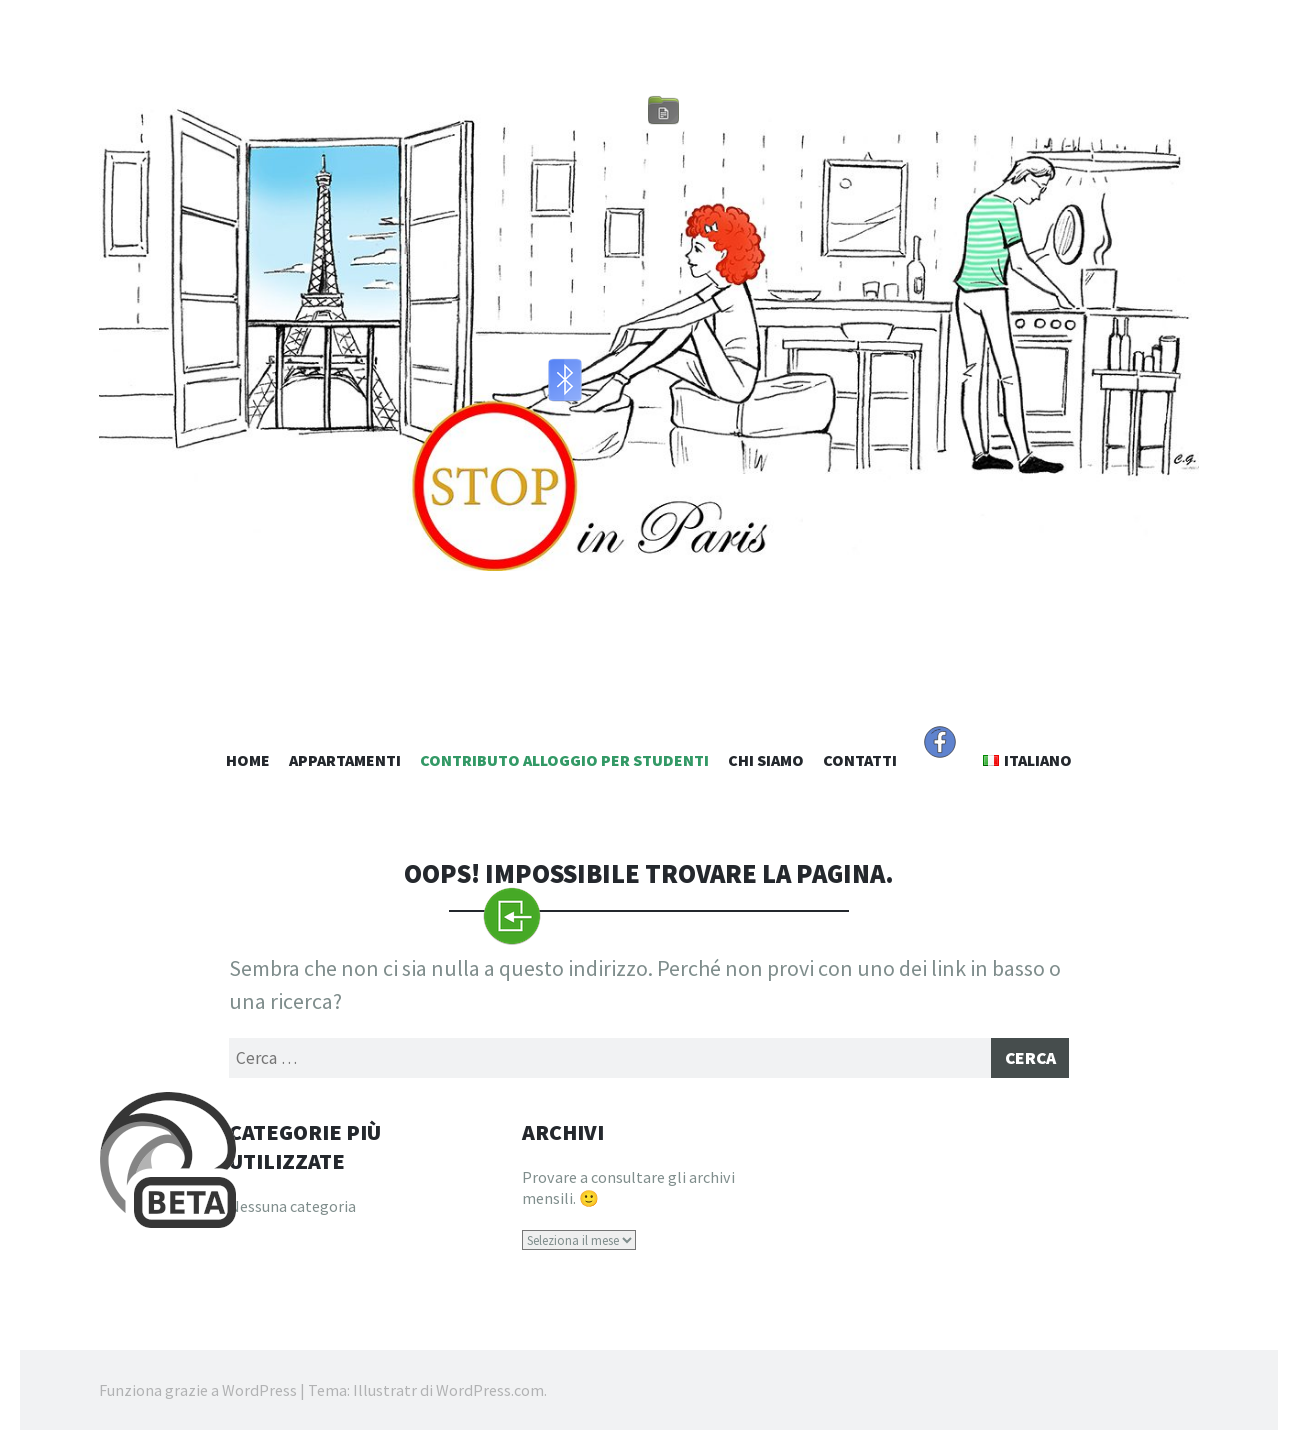  I want to click on access your documents folder, so click(663, 109).